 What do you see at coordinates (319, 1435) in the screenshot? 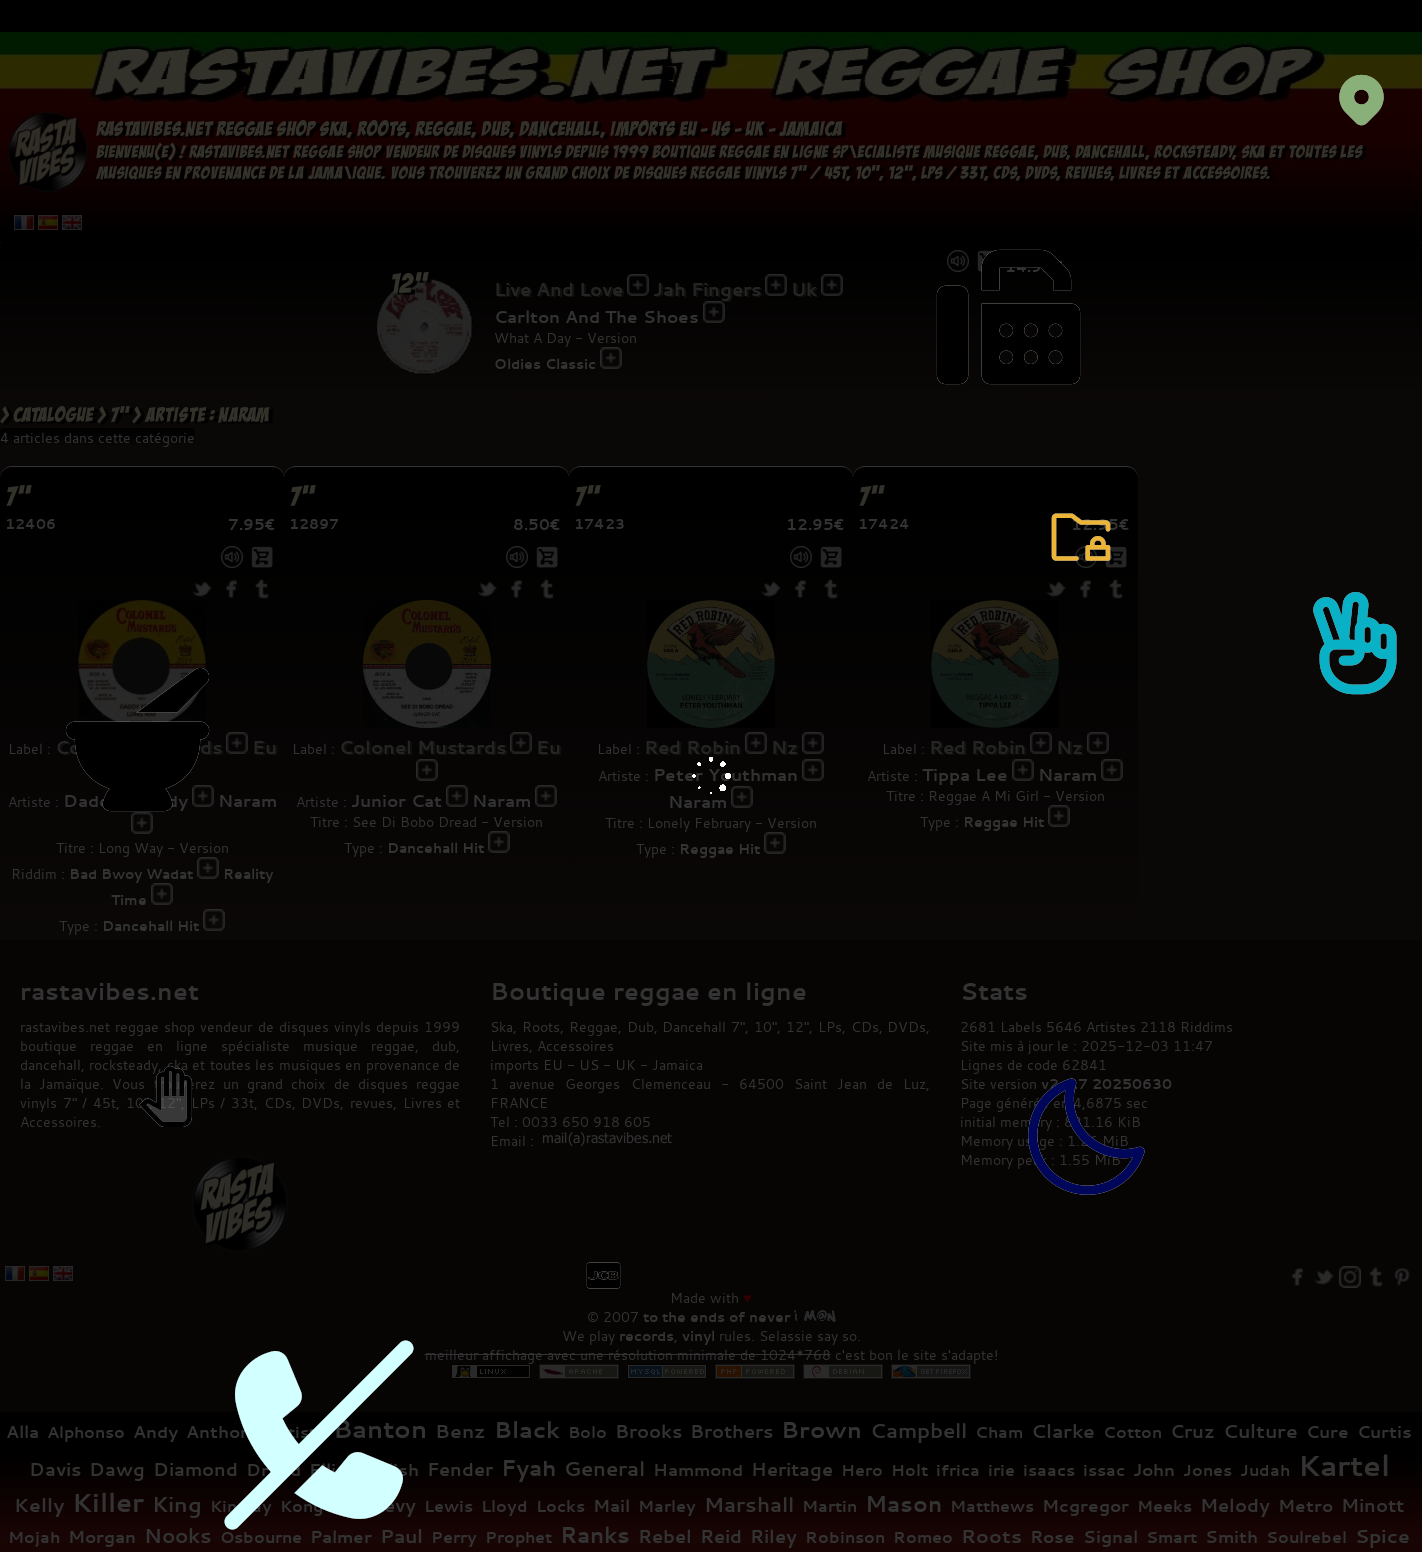
I see `end or decline a phone call` at bounding box center [319, 1435].